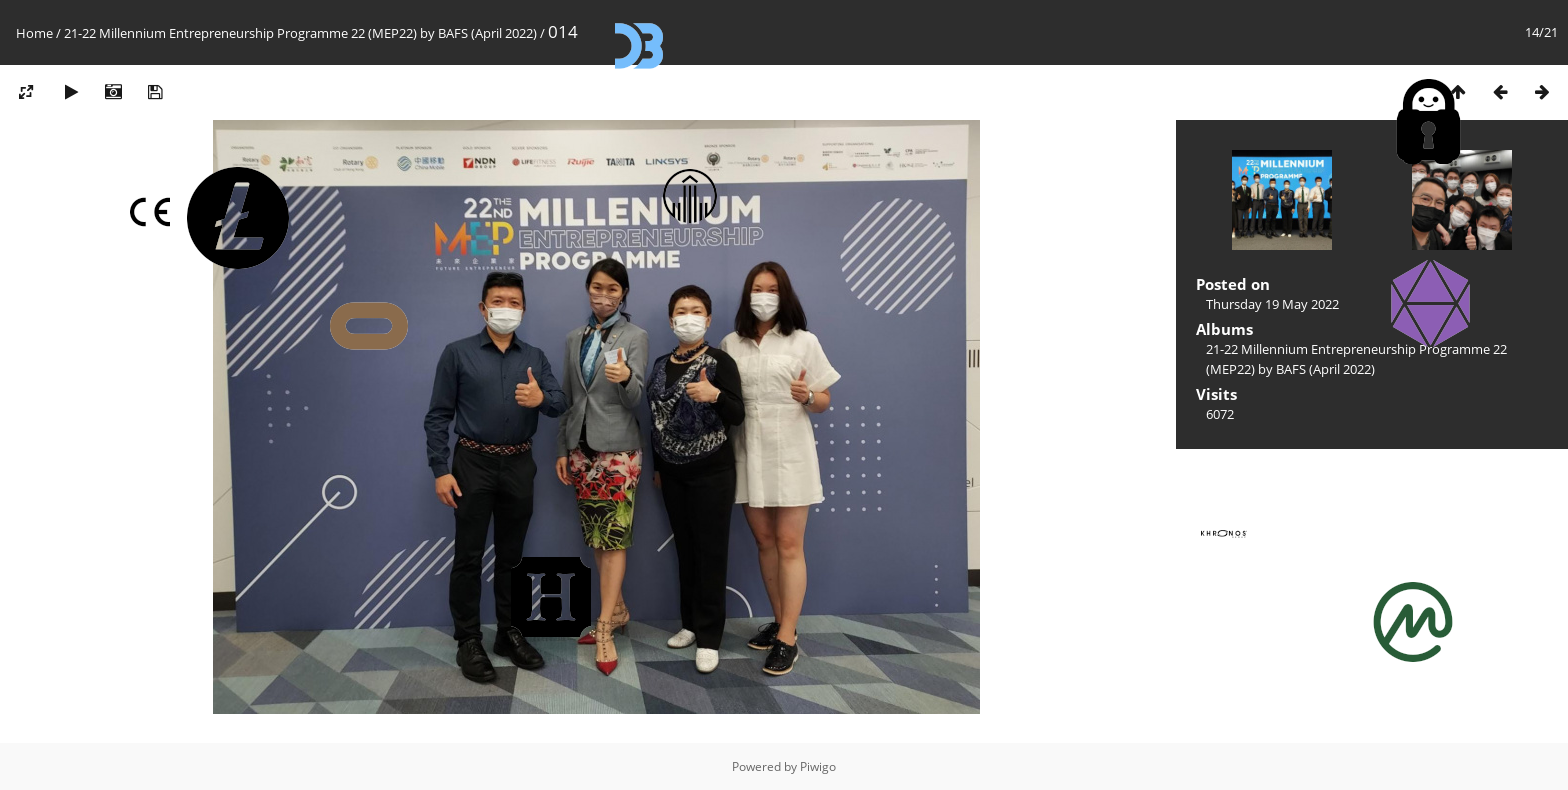 This screenshot has width=1568, height=790. What do you see at coordinates (1413, 622) in the screenshot?
I see `open CoinMarketCap app` at bounding box center [1413, 622].